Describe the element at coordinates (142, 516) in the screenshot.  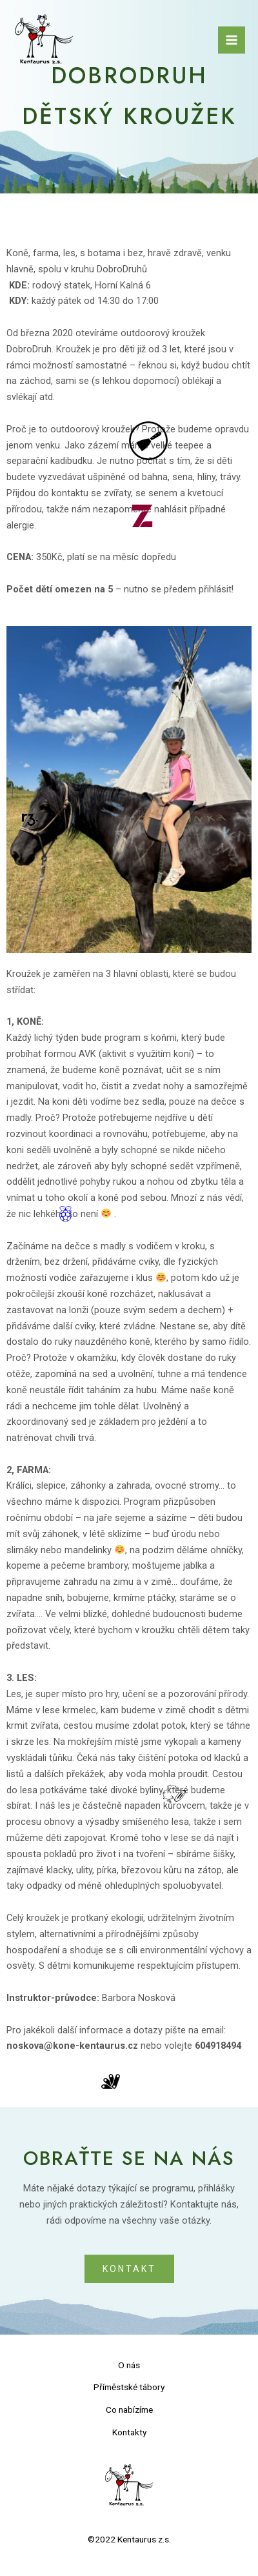
I see `OpenZeppelin brand logo` at that location.